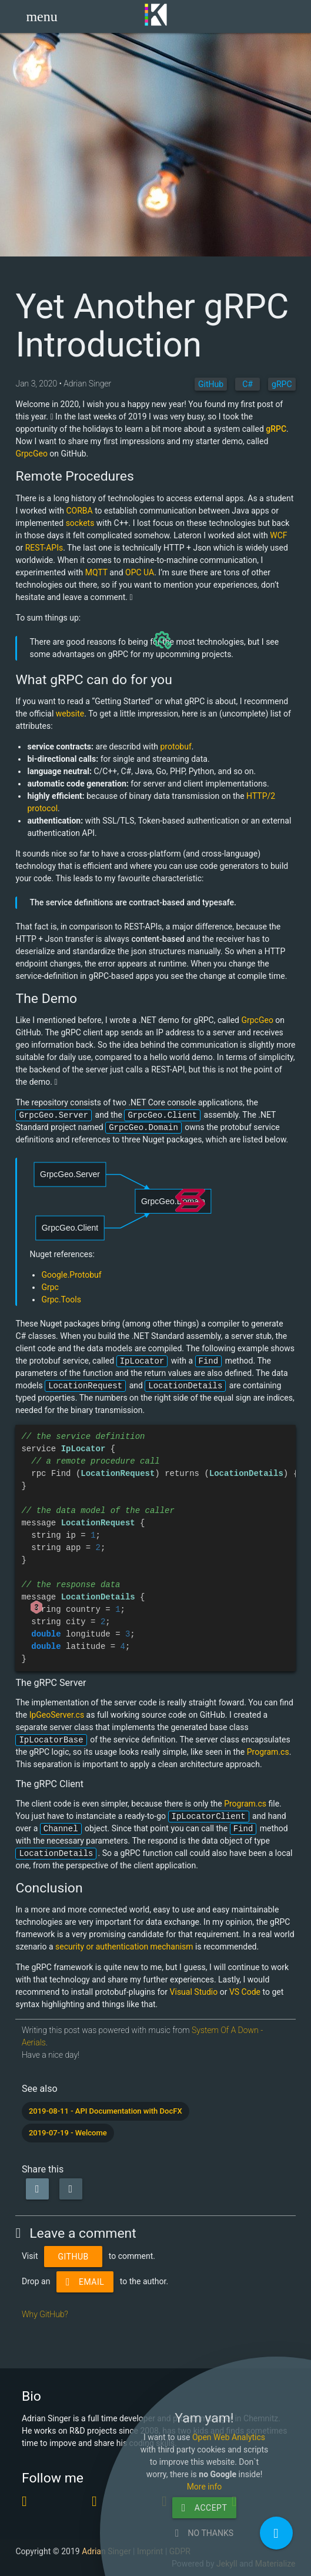 The width and height of the screenshot is (311, 2576). I want to click on view solana cryptocurrency balance, so click(190, 1200).